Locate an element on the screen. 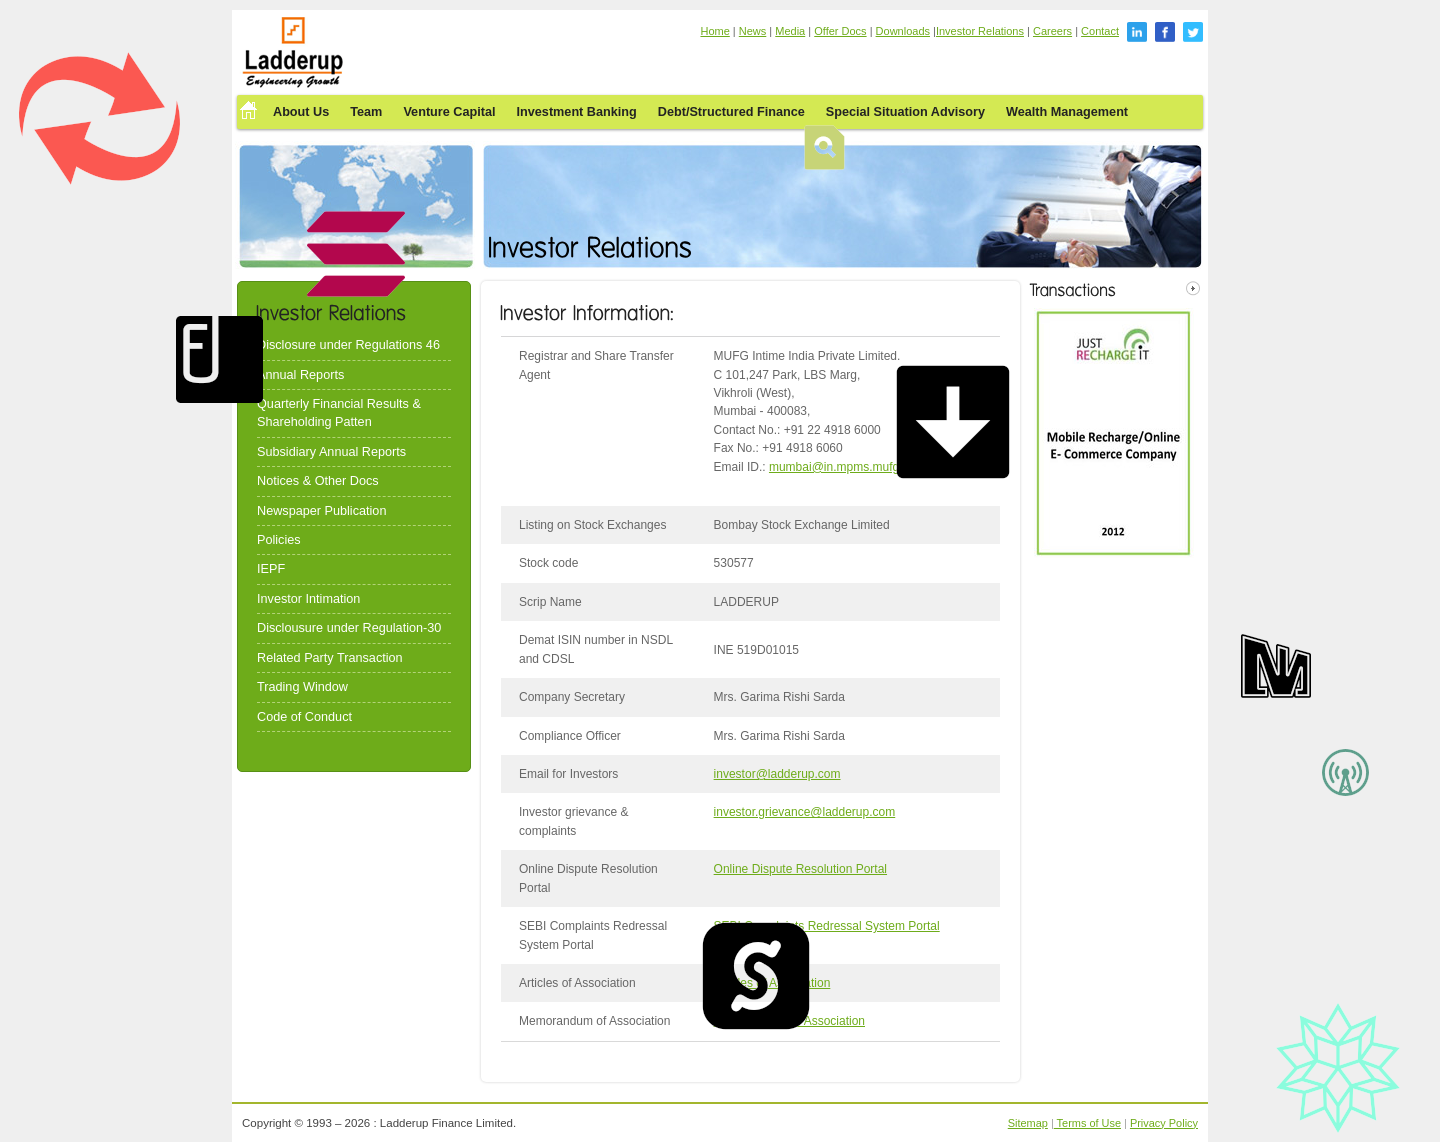 This screenshot has width=1440, height=1142. download file or content is located at coordinates (953, 422).